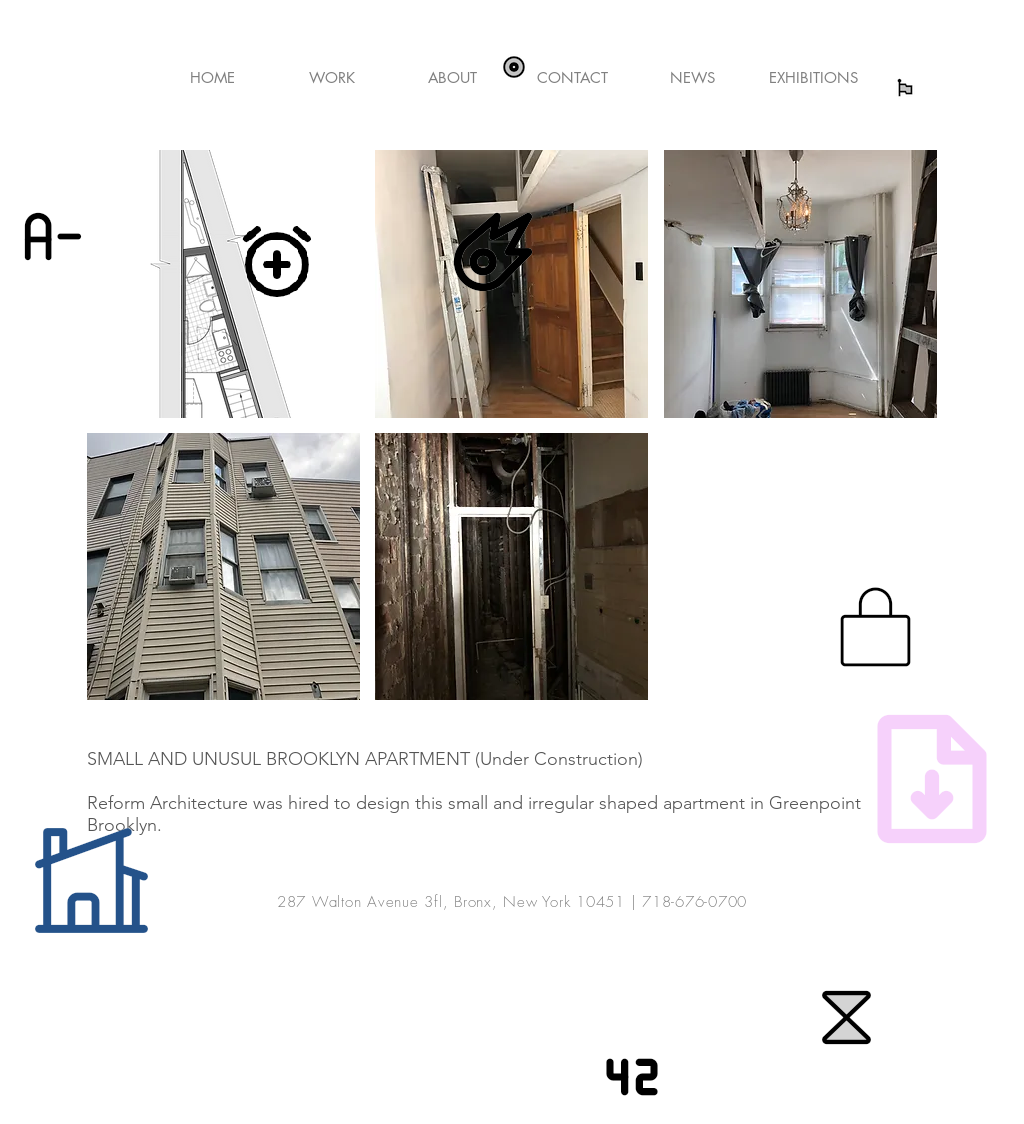  I want to click on decrease font size, so click(51, 236).